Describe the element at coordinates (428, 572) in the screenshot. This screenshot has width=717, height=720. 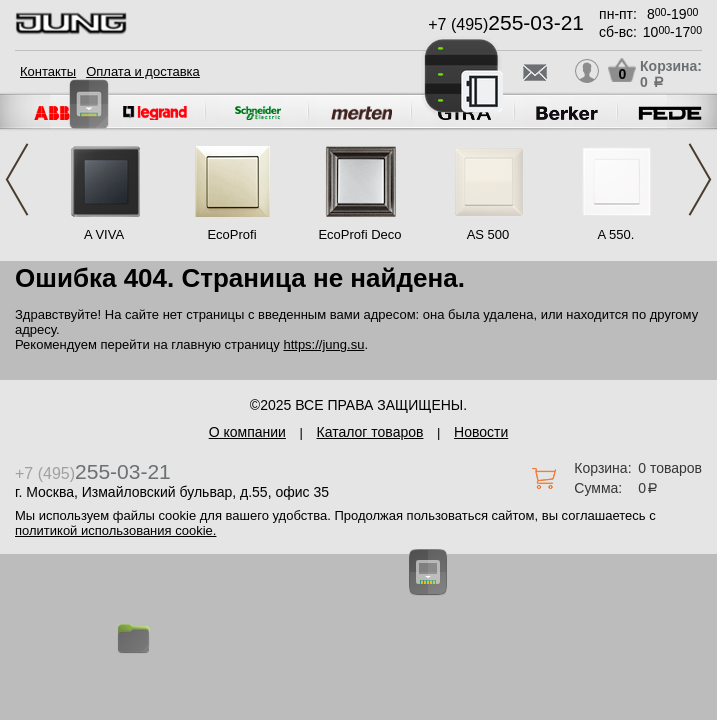
I see `a sega genesis ROM file` at that location.